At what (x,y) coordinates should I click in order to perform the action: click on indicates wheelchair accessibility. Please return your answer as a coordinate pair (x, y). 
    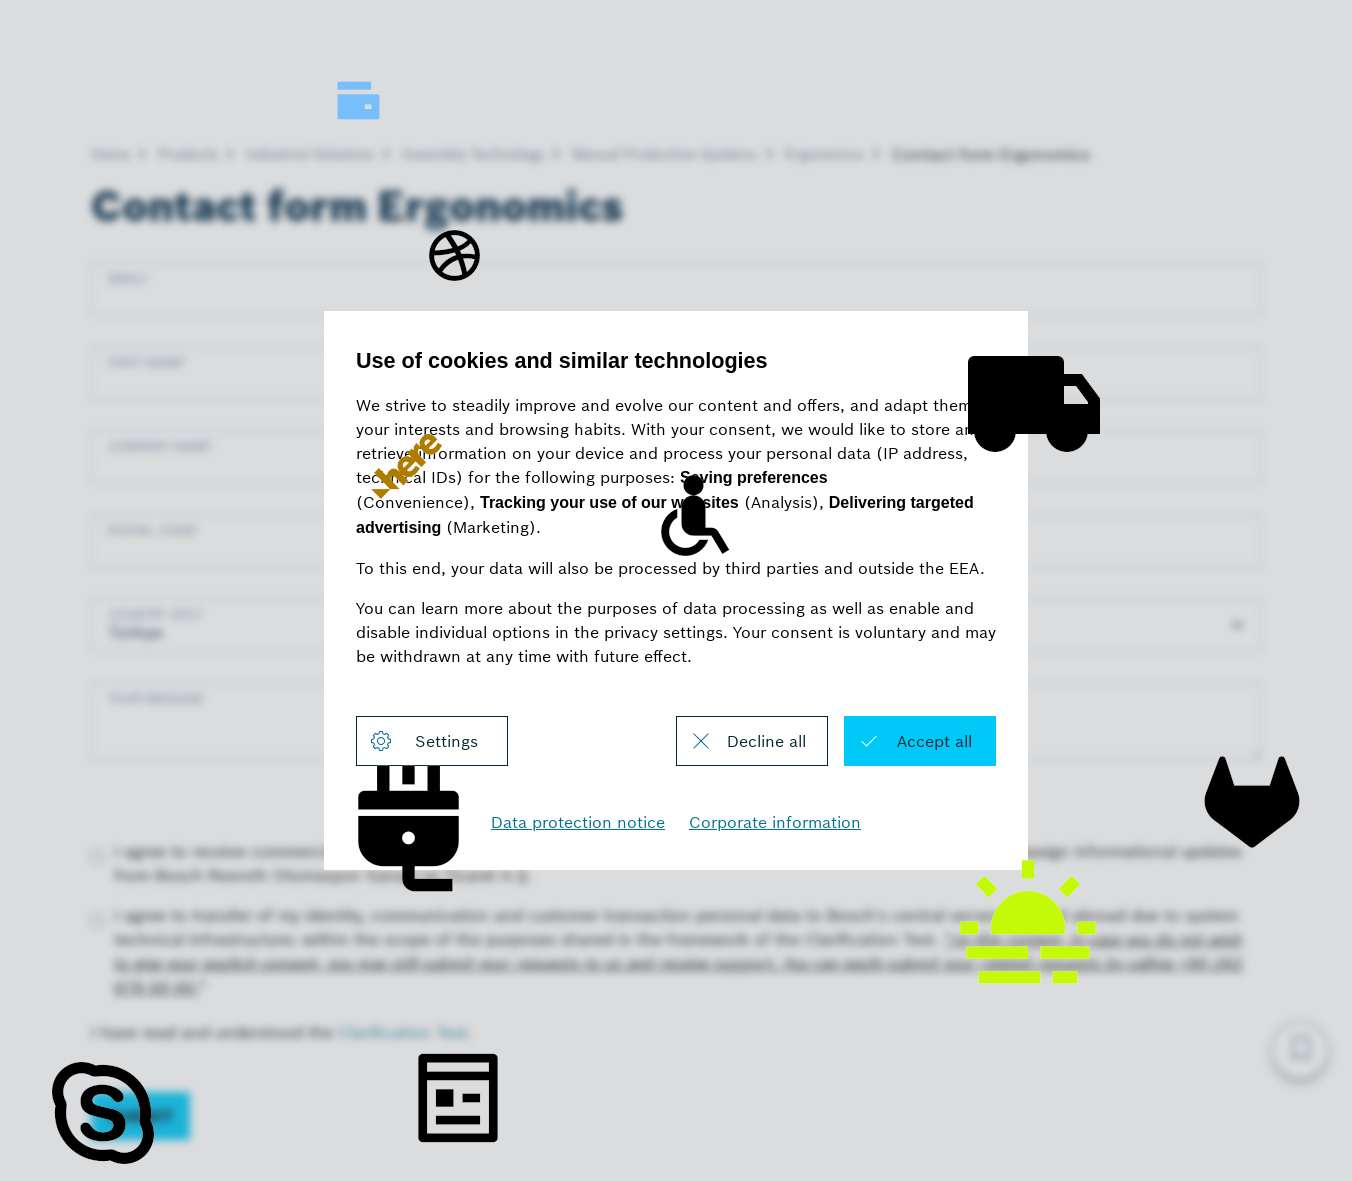
    Looking at the image, I should click on (693, 515).